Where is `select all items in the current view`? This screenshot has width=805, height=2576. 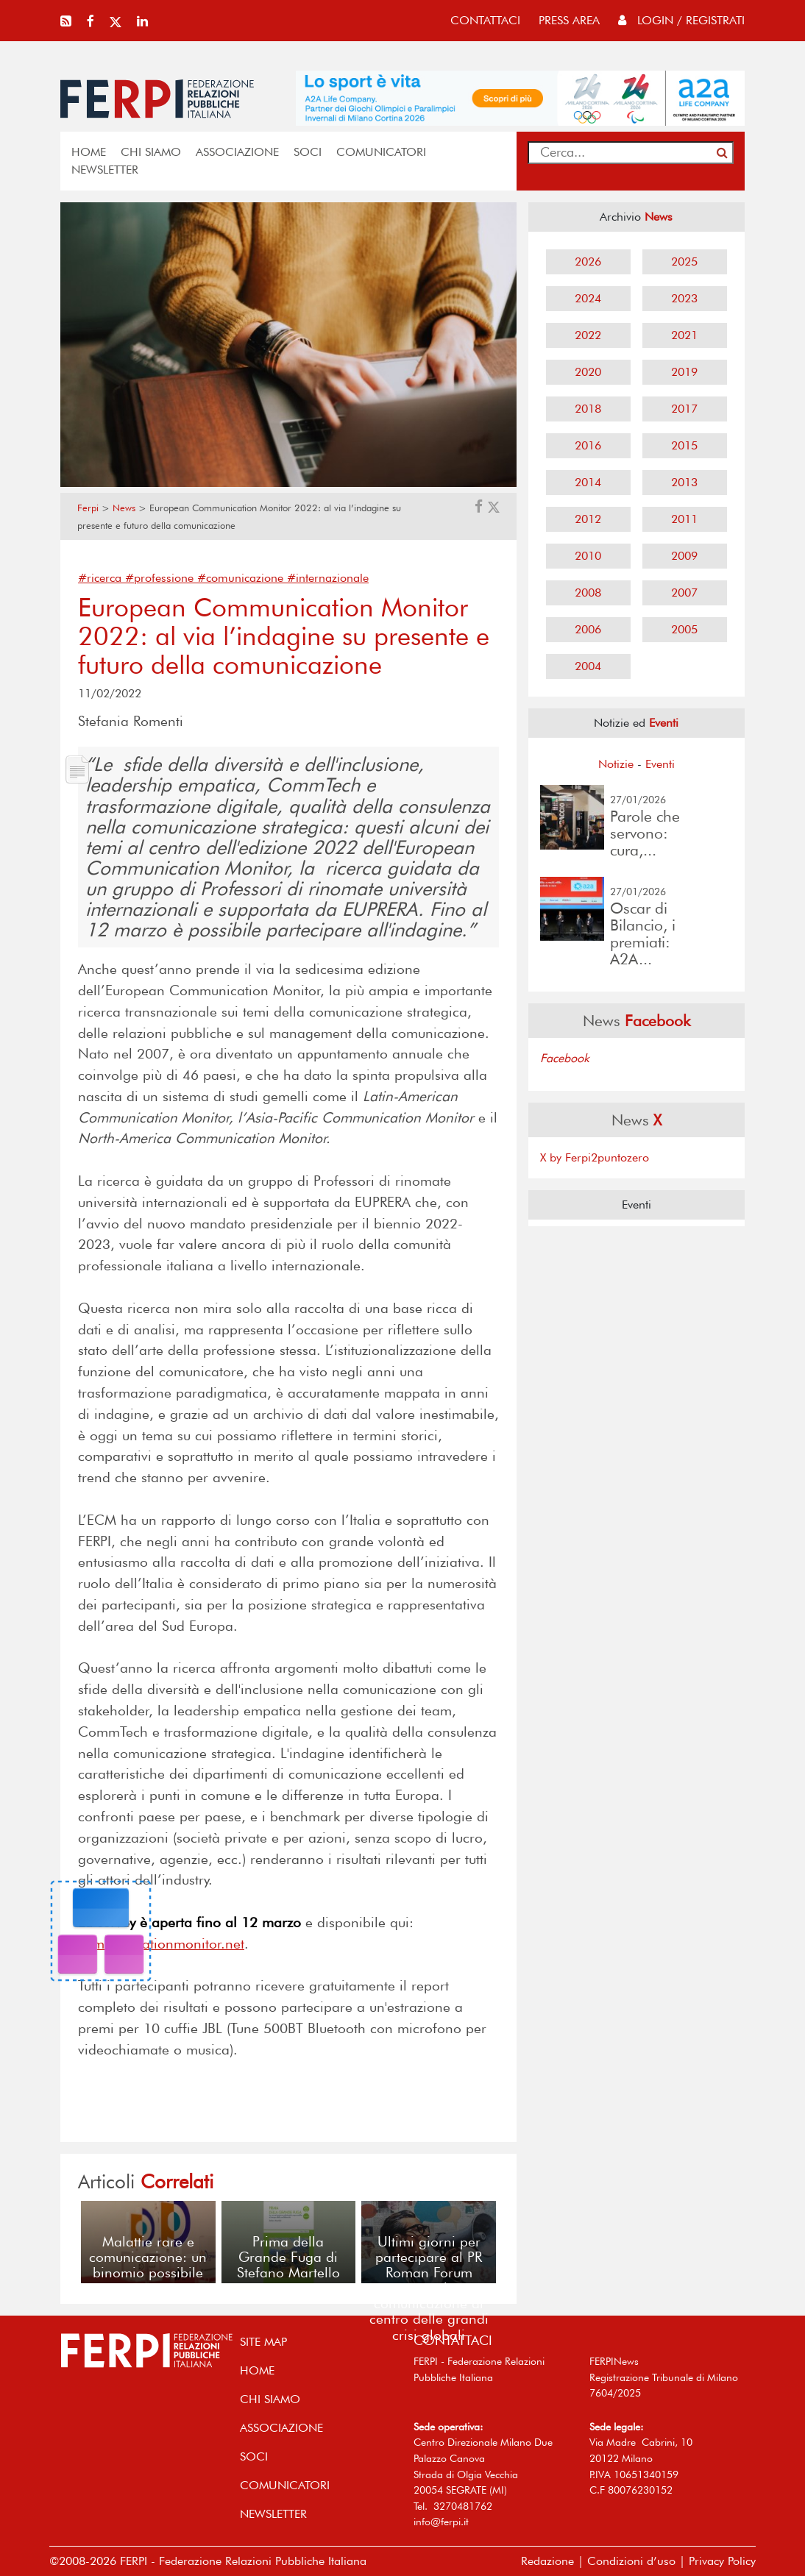 select all items in the current view is located at coordinates (101, 1931).